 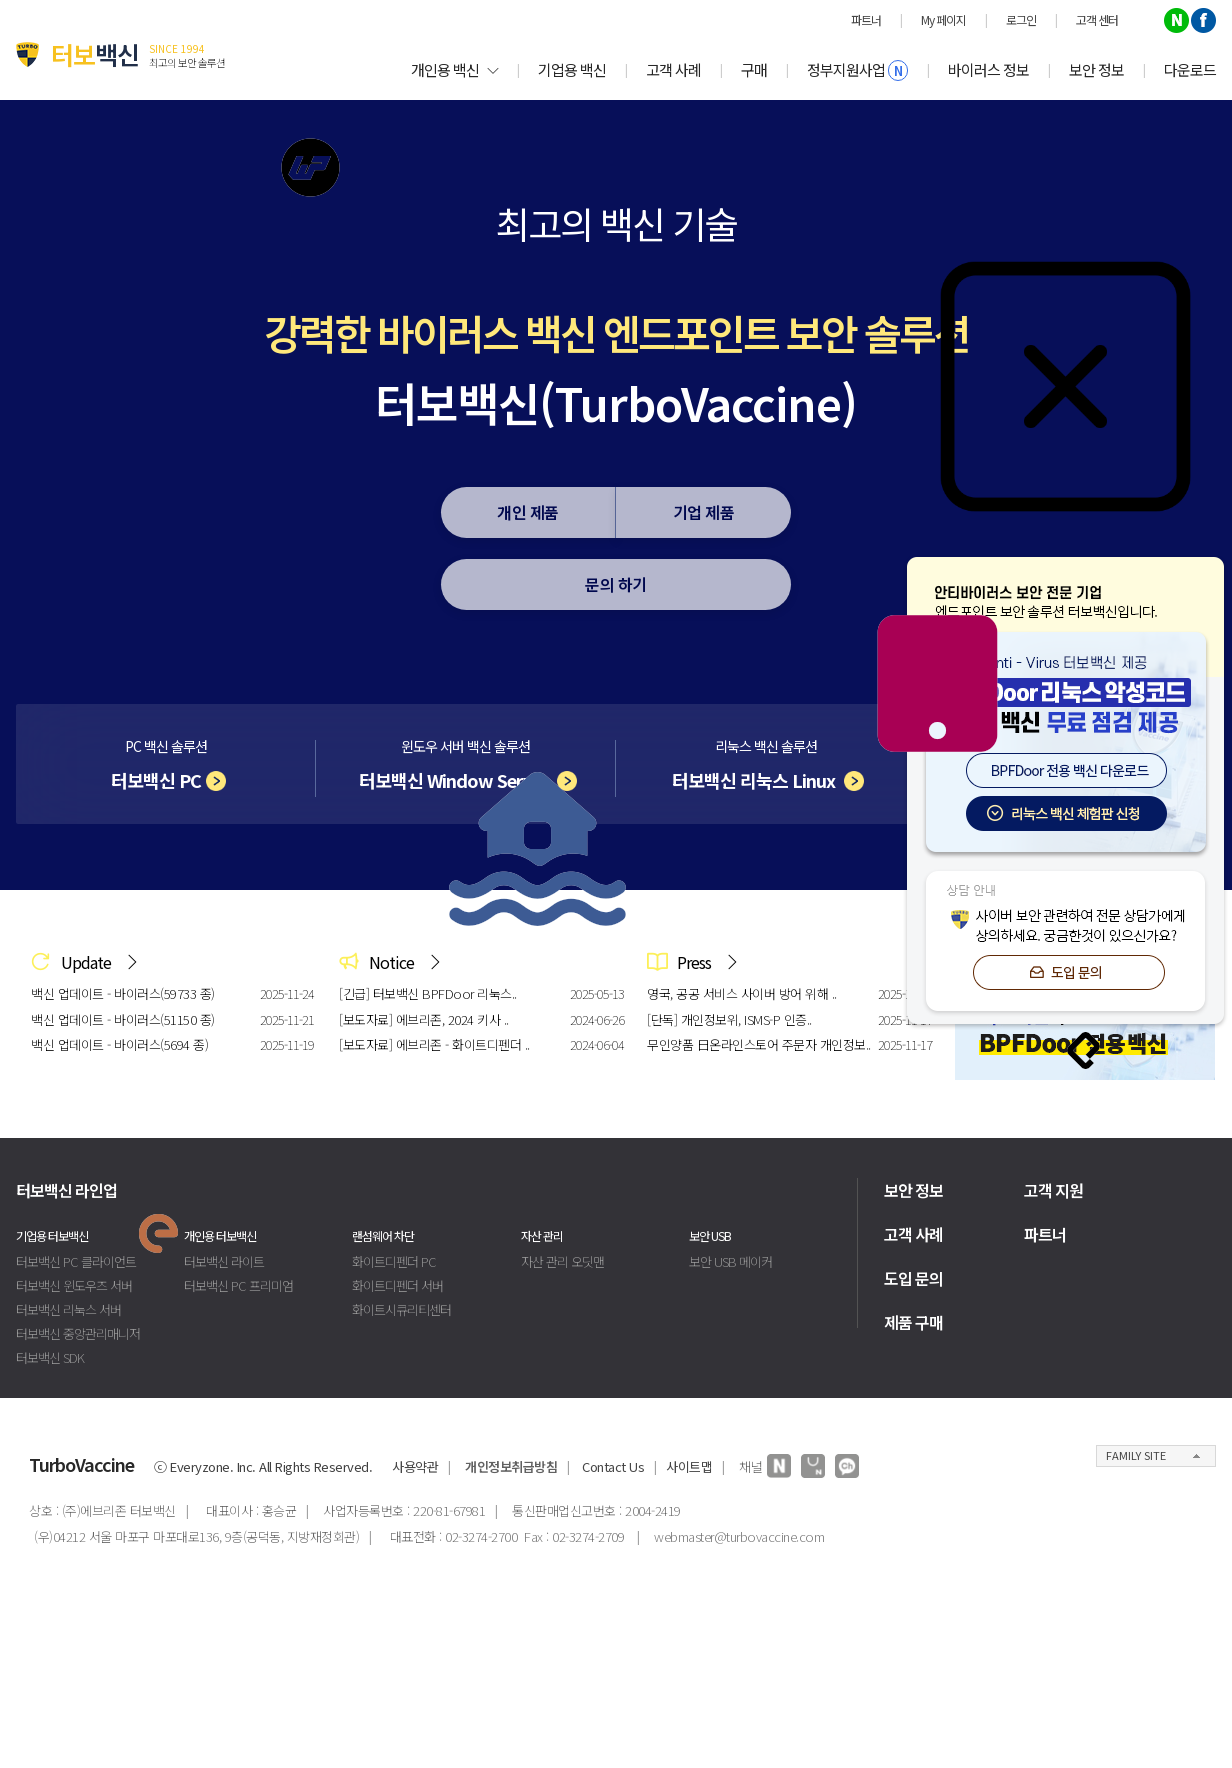 What do you see at coordinates (158, 1233) in the screenshot?
I see `open the e logo application` at bounding box center [158, 1233].